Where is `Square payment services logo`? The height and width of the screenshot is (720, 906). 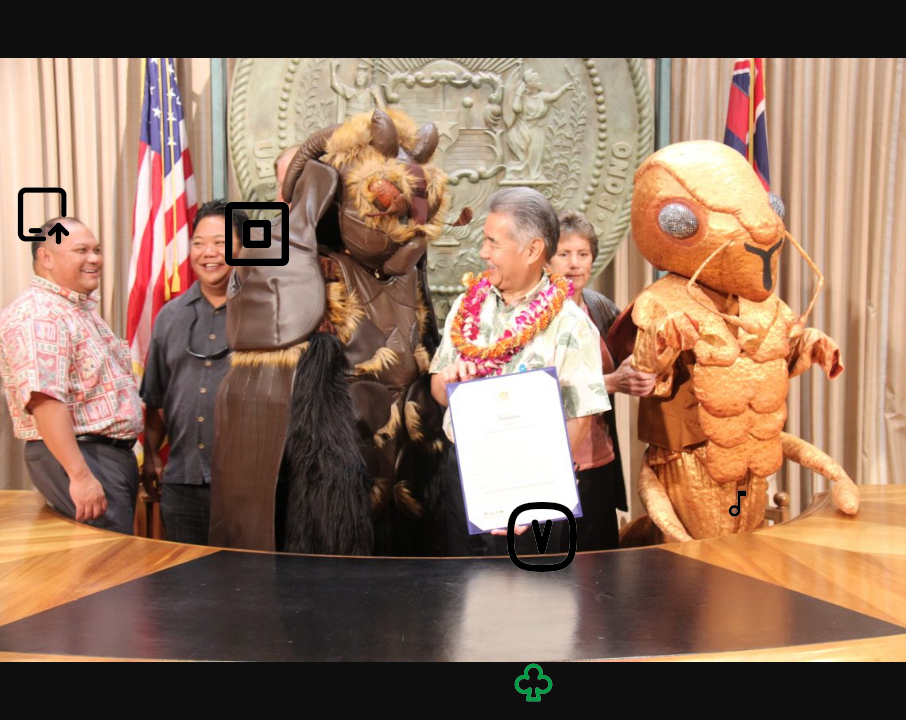 Square payment services logo is located at coordinates (257, 234).